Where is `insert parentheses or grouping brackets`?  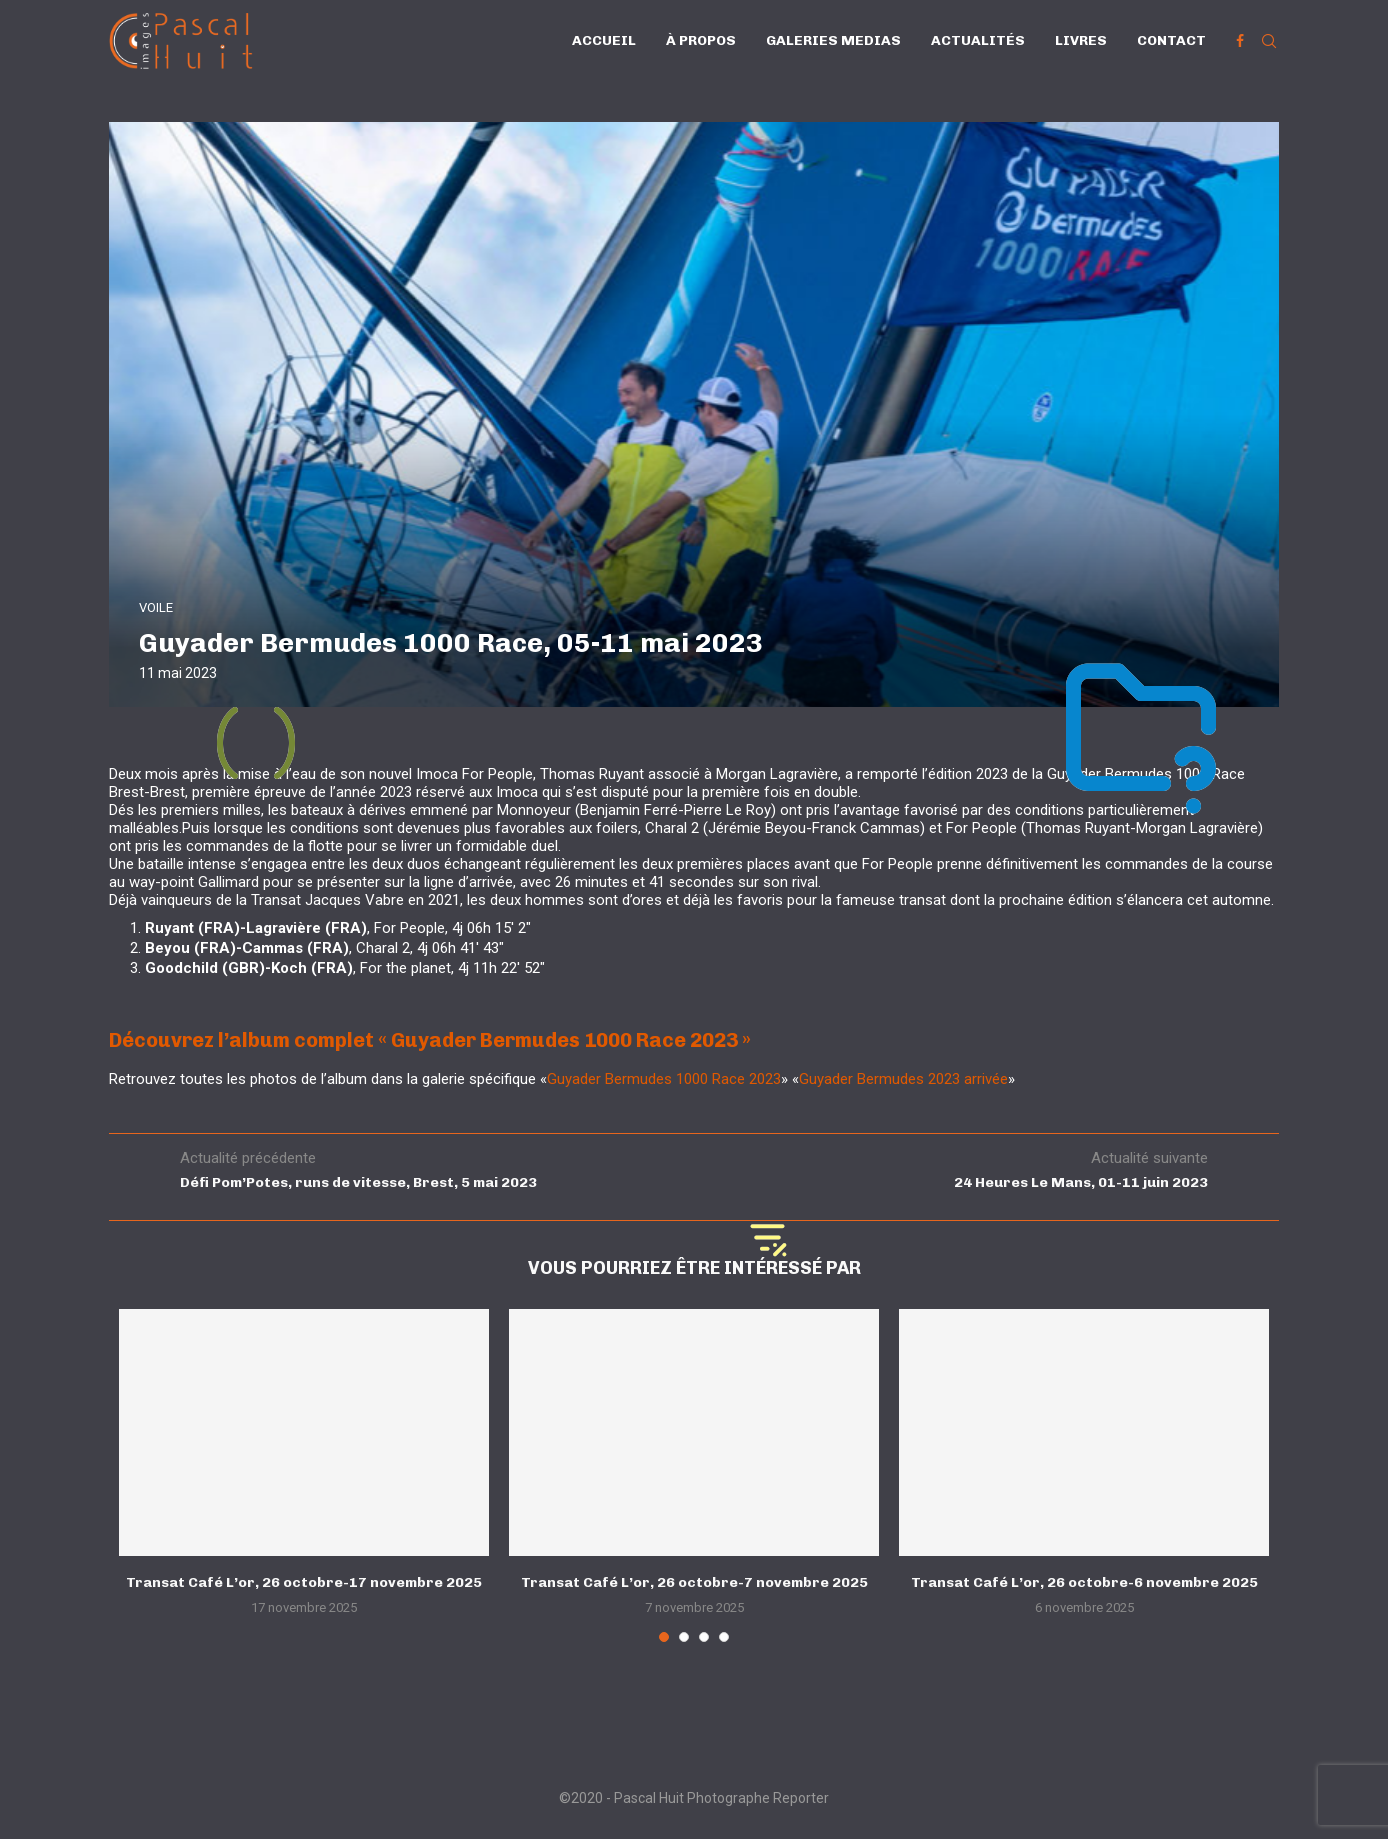 insert parentheses or grouping brackets is located at coordinates (256, 743).